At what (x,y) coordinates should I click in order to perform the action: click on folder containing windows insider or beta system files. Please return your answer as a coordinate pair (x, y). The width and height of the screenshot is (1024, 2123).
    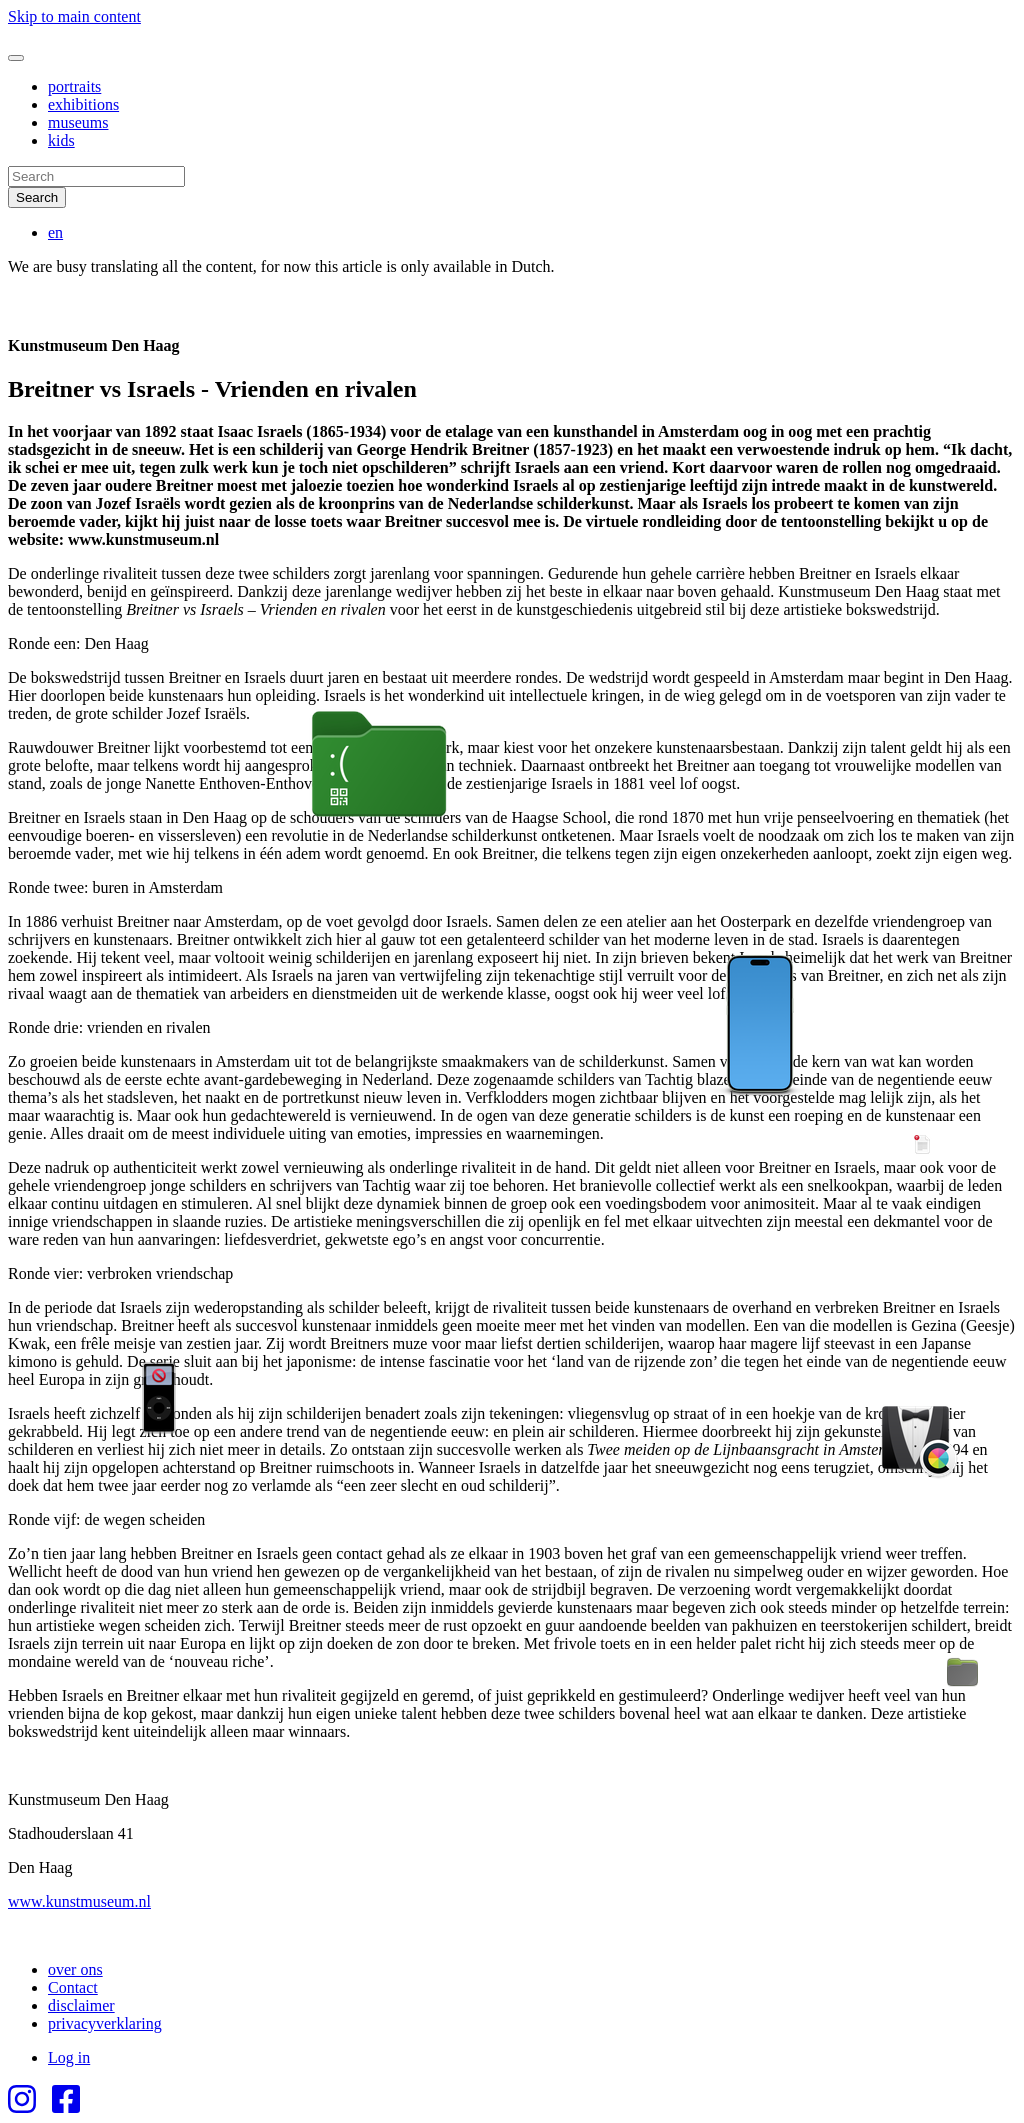
    Looking at the image, I should click on (378, 767).